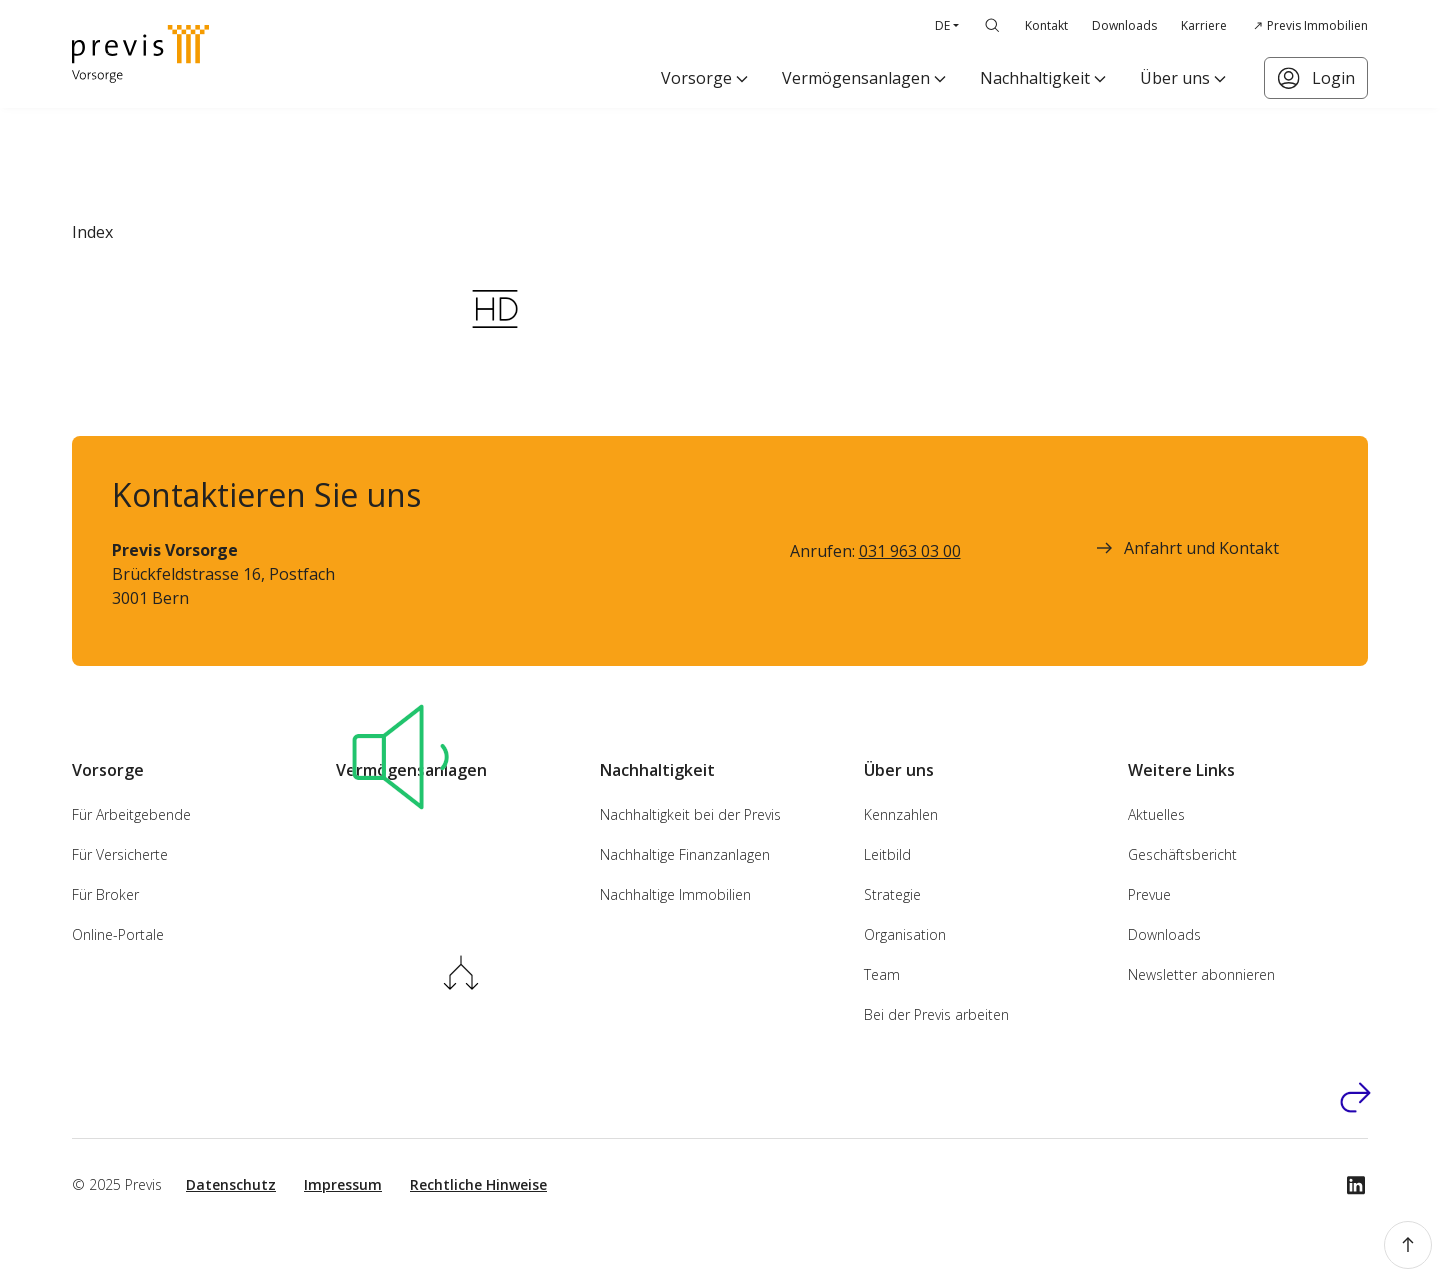 The image size is (1440, 1277). What do you see at coordinates (1355, 1097) in the screenshot?
I see `redo last action` at bounding box center [1355, 1097].